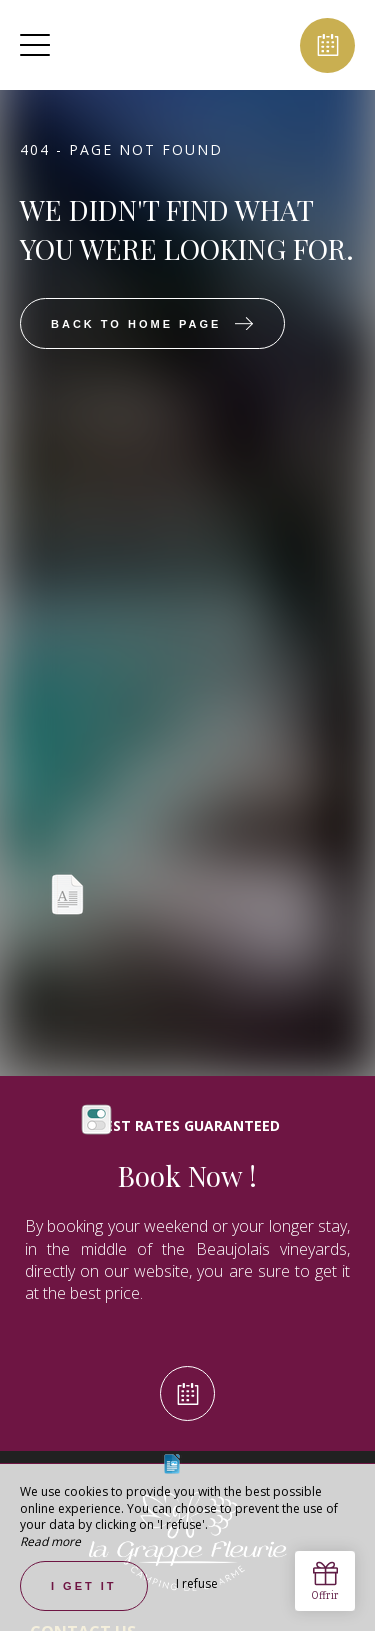 The image size is (375, 1631). I want to click on open libreoffice writer application, so click(172, 1464).